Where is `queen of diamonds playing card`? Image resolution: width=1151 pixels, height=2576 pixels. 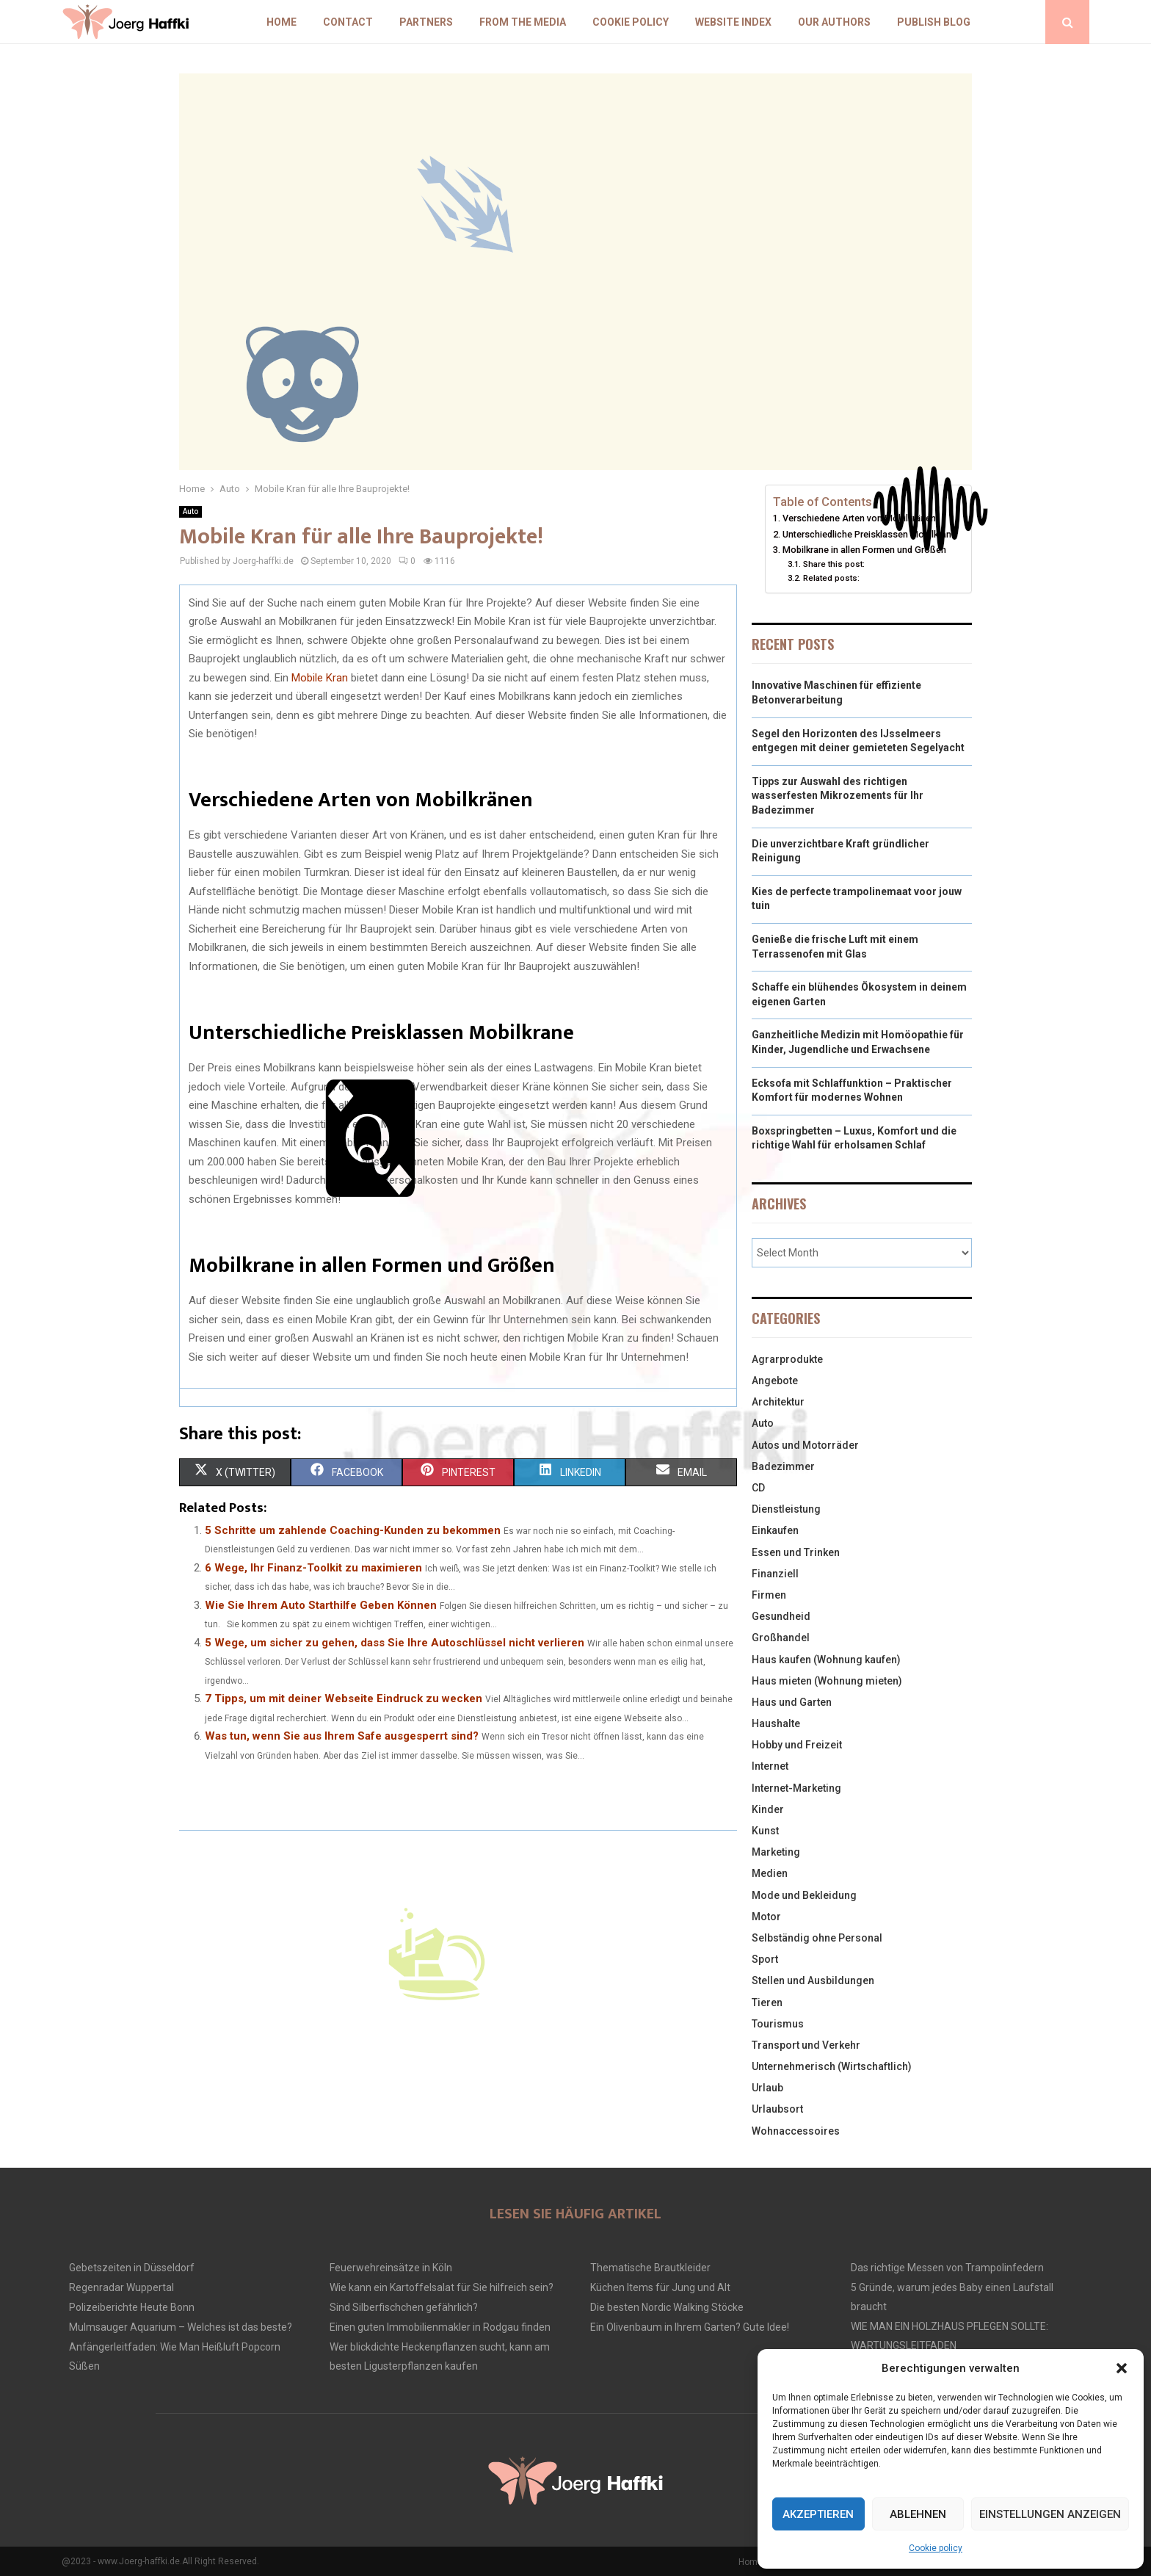 queen of diamonds playing card is located at coordinates (370, 1138).